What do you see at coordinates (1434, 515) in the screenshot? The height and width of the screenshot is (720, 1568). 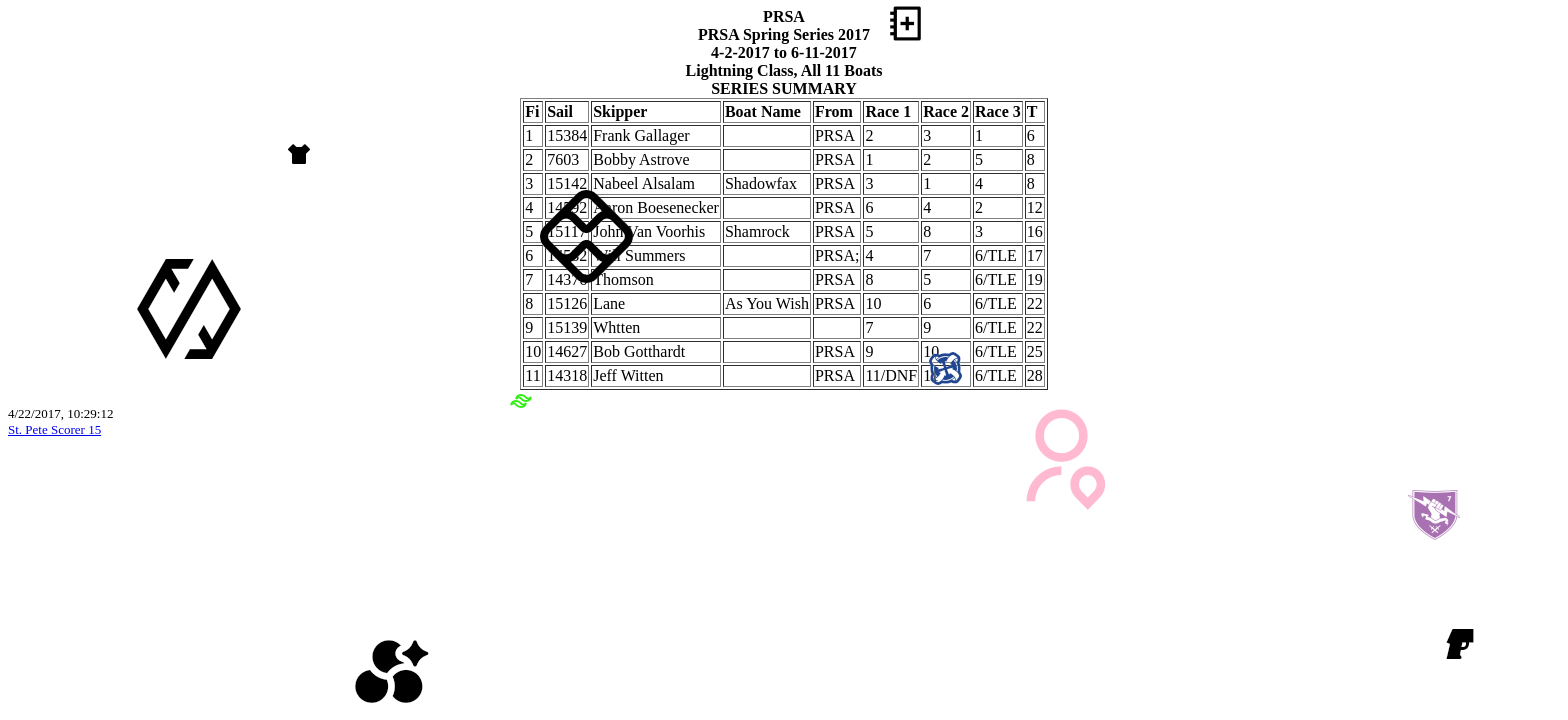 I see `visit bungie's official website or support page` at bounding box center [1434, 515].